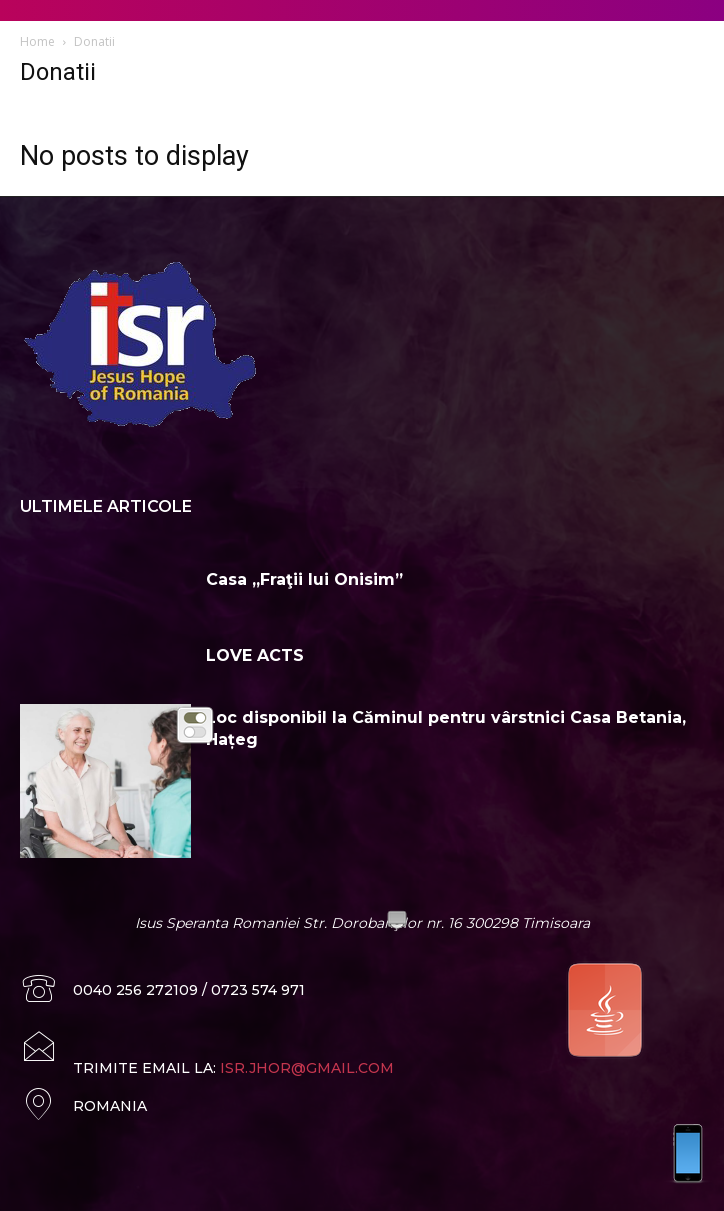  What do you see at coordinates (688, 1154) in the screenshot?
I see `indicates a connected iPhone 5c device` at bounding box center [688, 1154].